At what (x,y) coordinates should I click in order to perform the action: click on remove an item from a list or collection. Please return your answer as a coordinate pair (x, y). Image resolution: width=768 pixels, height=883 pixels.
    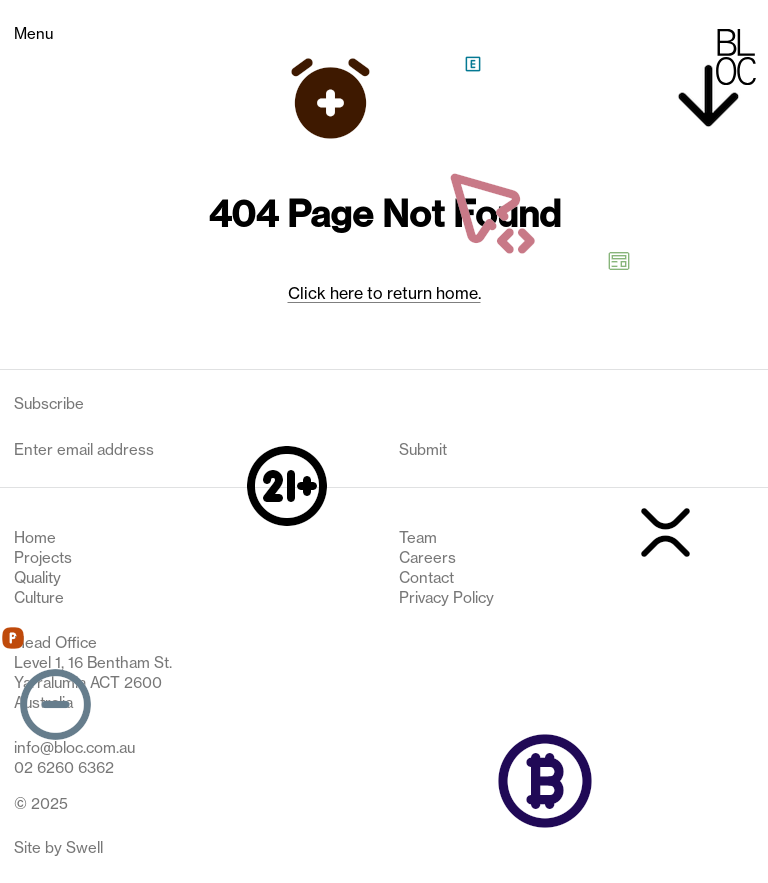
    Looking at the image, I should click on (55, 704).